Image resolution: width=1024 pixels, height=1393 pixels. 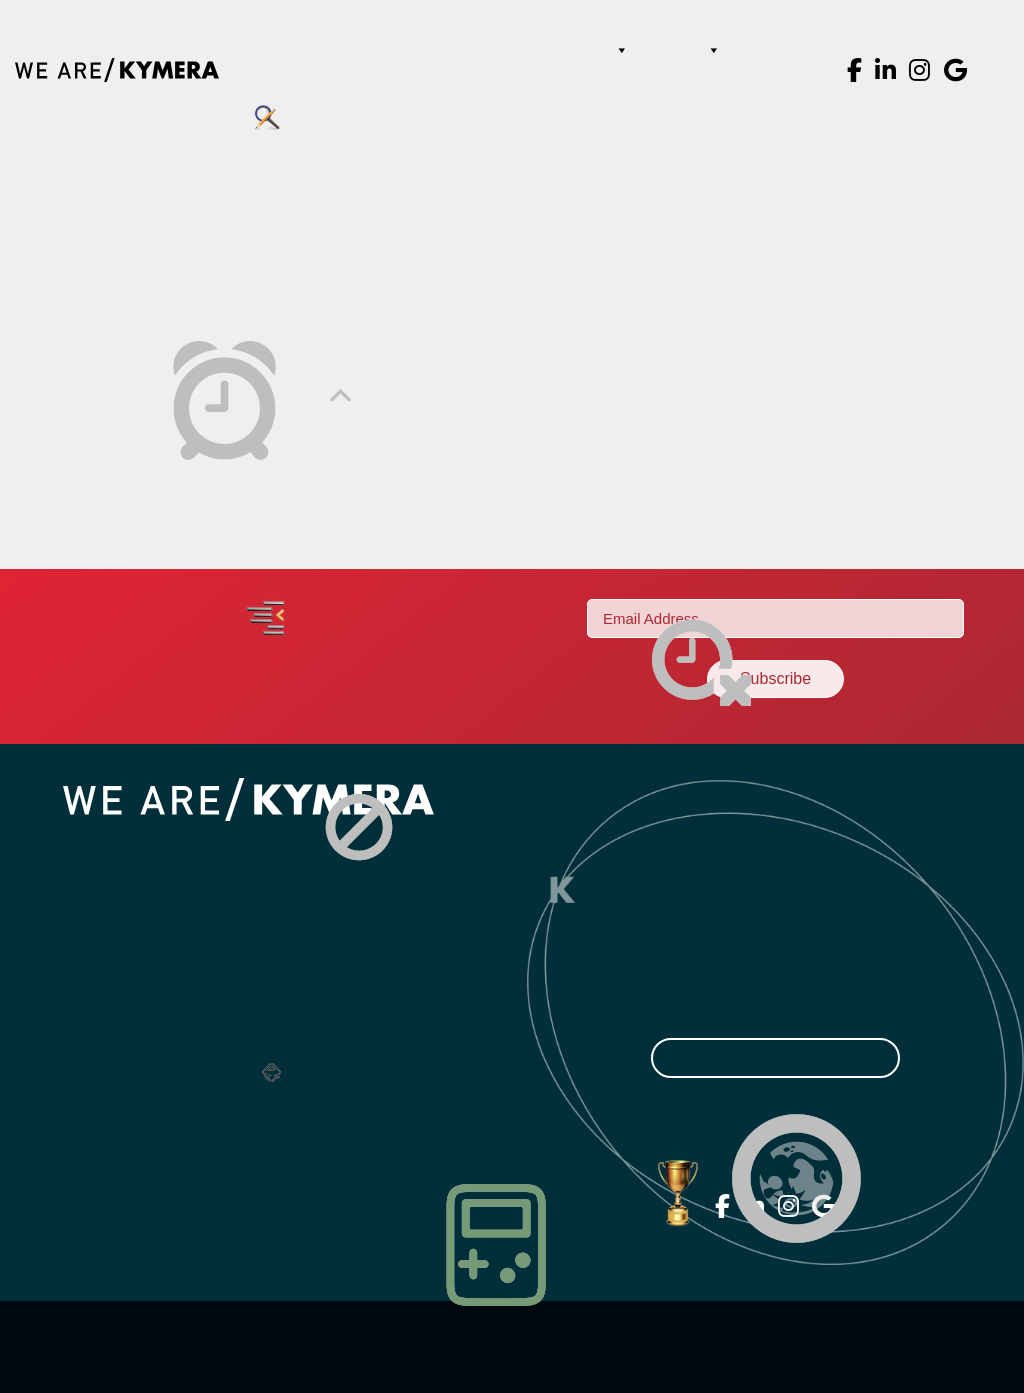 What do you see at coordinates (500, 1245) in the screenshot?
I see `open the games app` at bounding box center [500, 1245].